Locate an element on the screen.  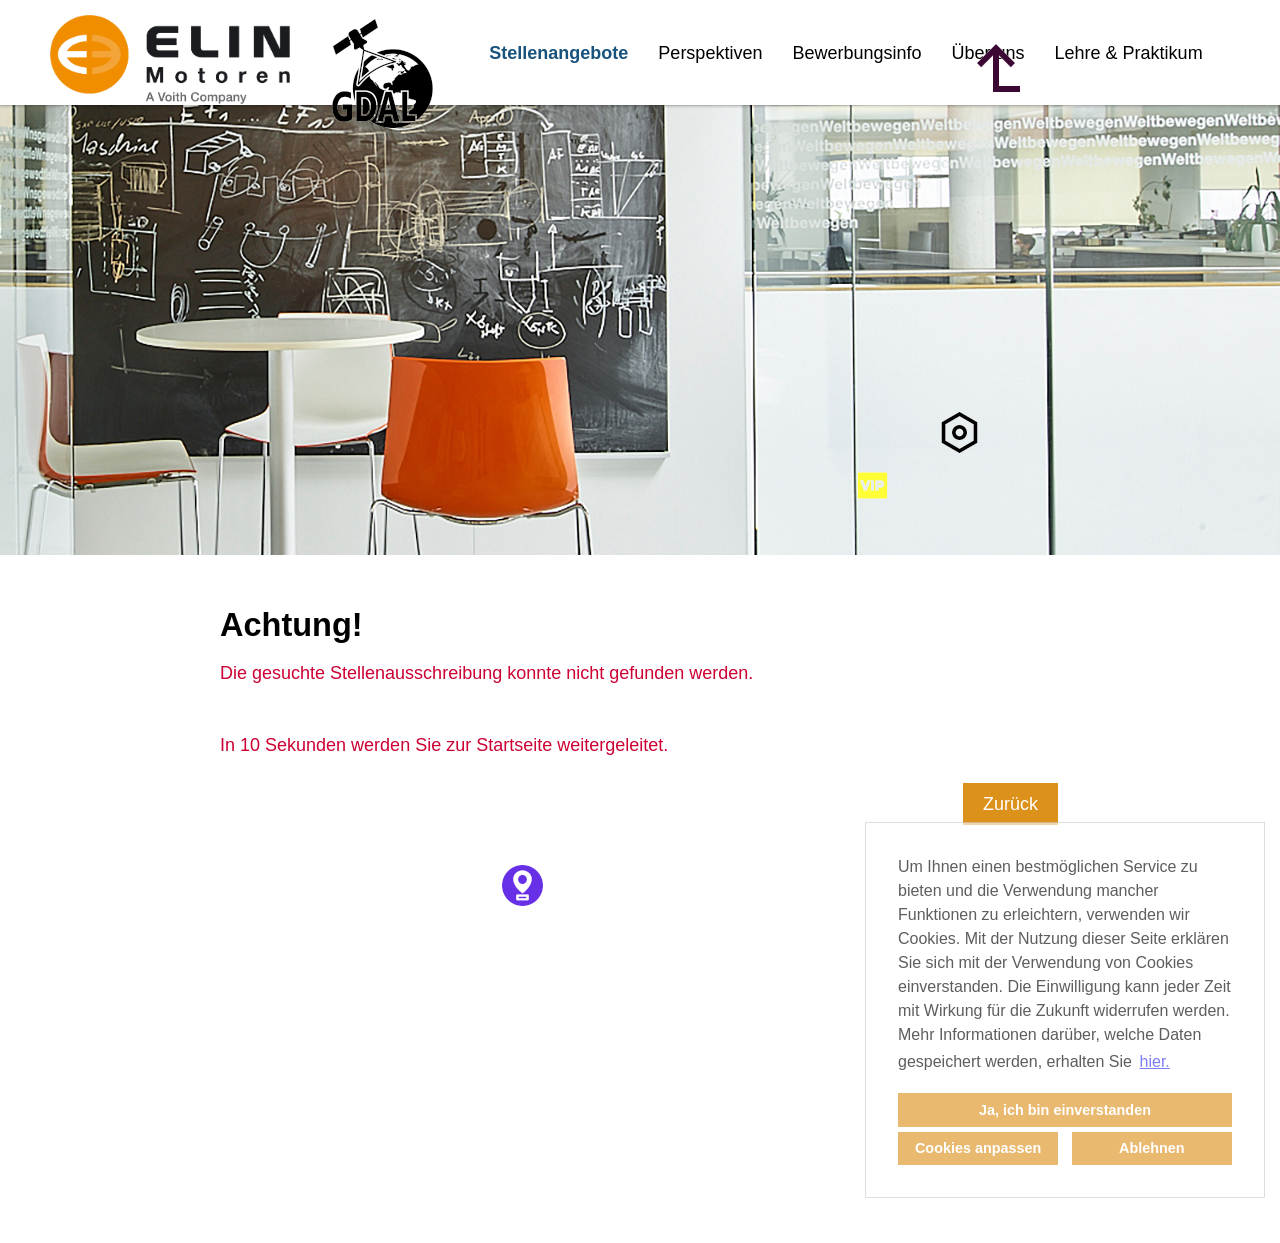
navigate back and up one level is located at coordinates (999, 71).